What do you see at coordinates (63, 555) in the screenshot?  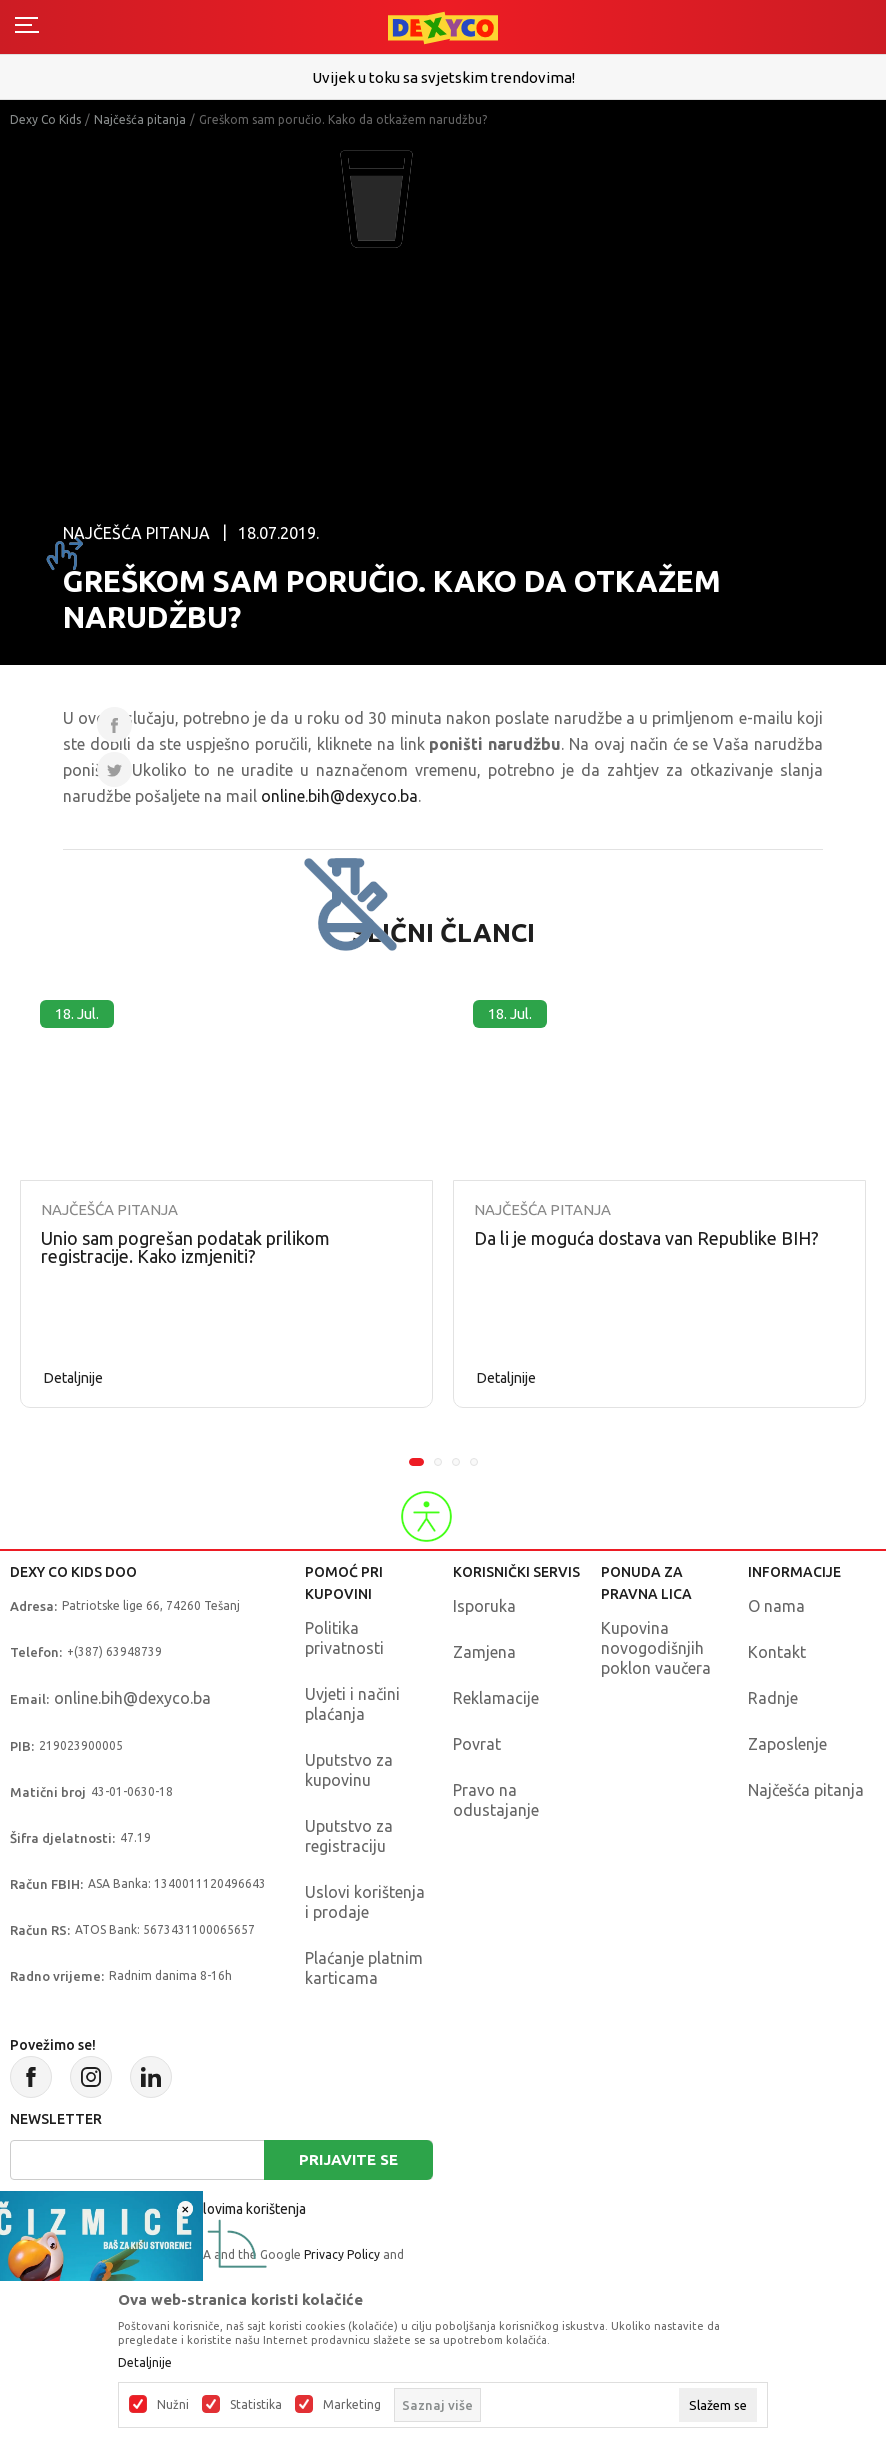 I see `swipe right to continue or advance` at bounding box center [63, 555].